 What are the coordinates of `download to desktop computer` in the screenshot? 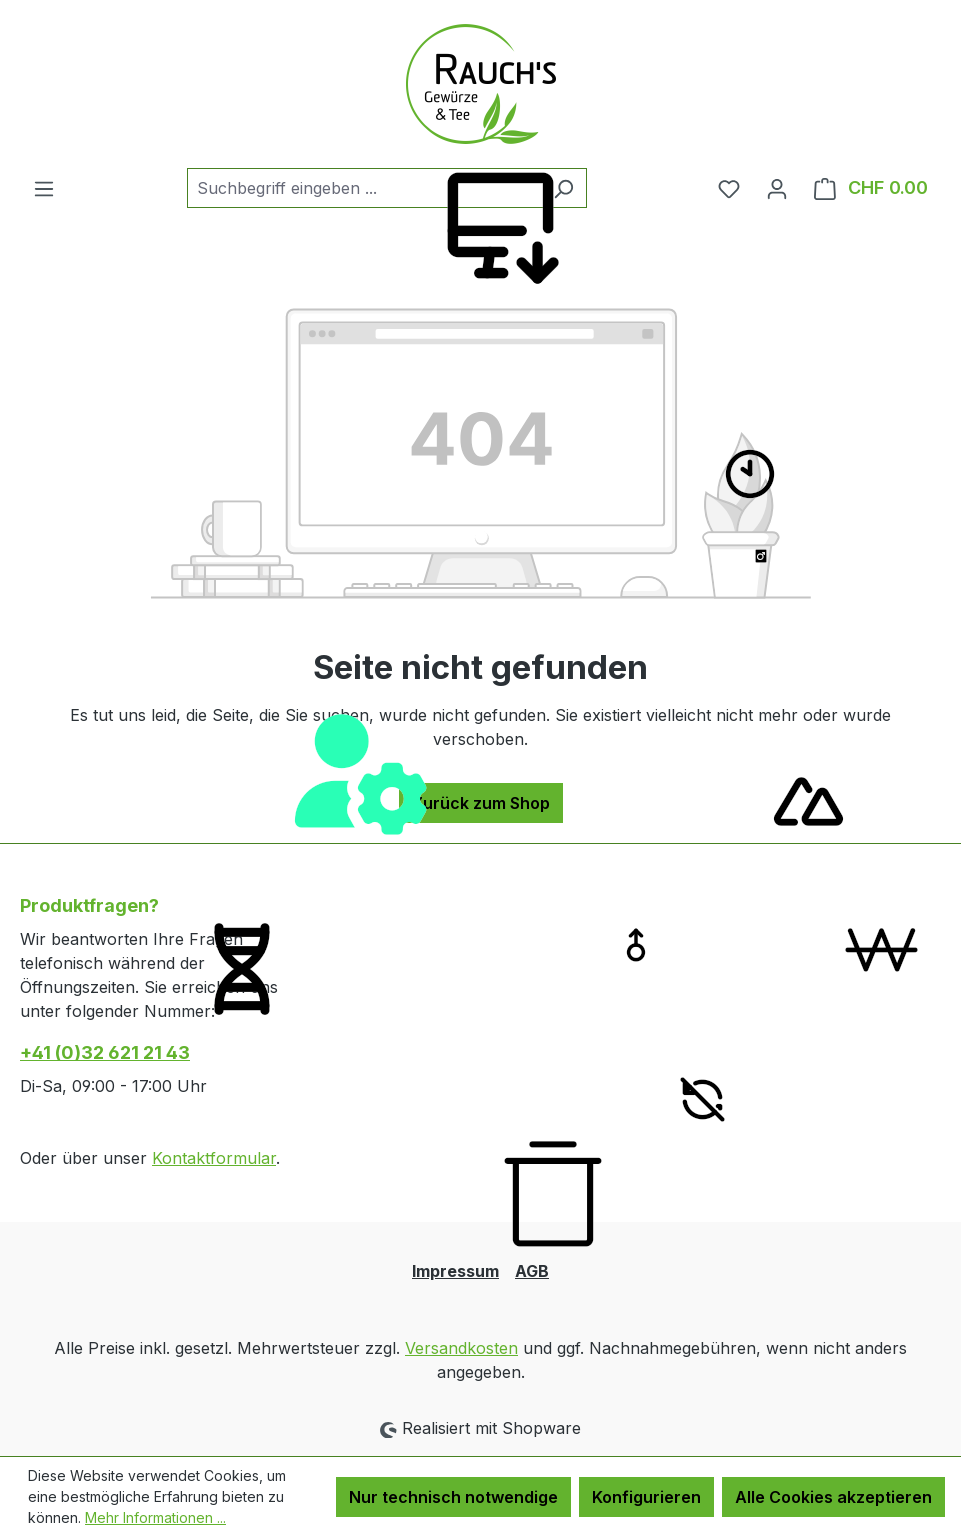 It's located at (500, 225).